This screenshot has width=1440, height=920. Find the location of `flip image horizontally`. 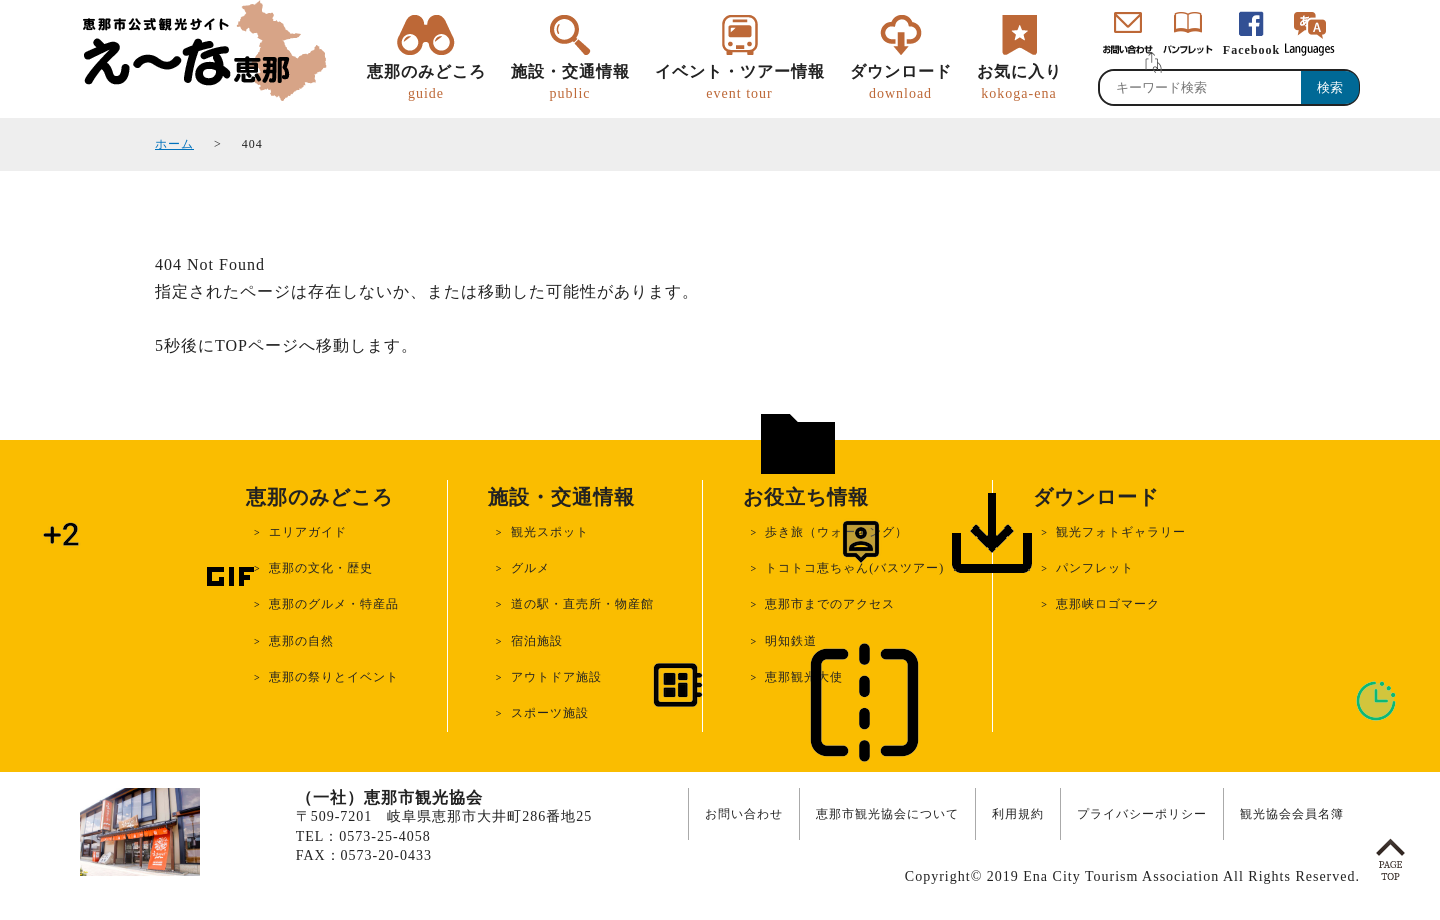

flip image horizontally is located at coordinates (864, 702).